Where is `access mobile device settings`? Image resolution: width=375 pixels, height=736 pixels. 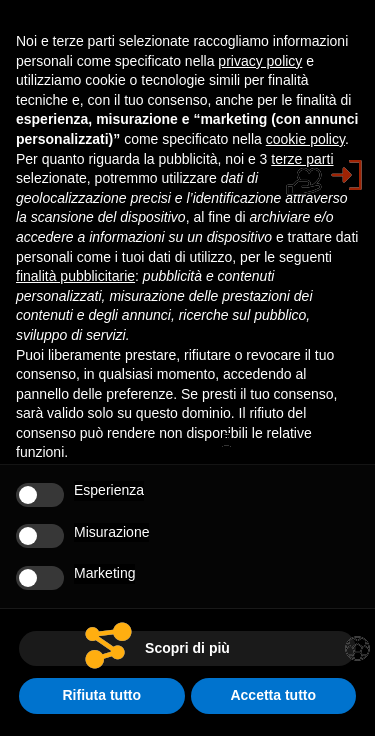
access mobile device settings is located at coordinates (226, 441).